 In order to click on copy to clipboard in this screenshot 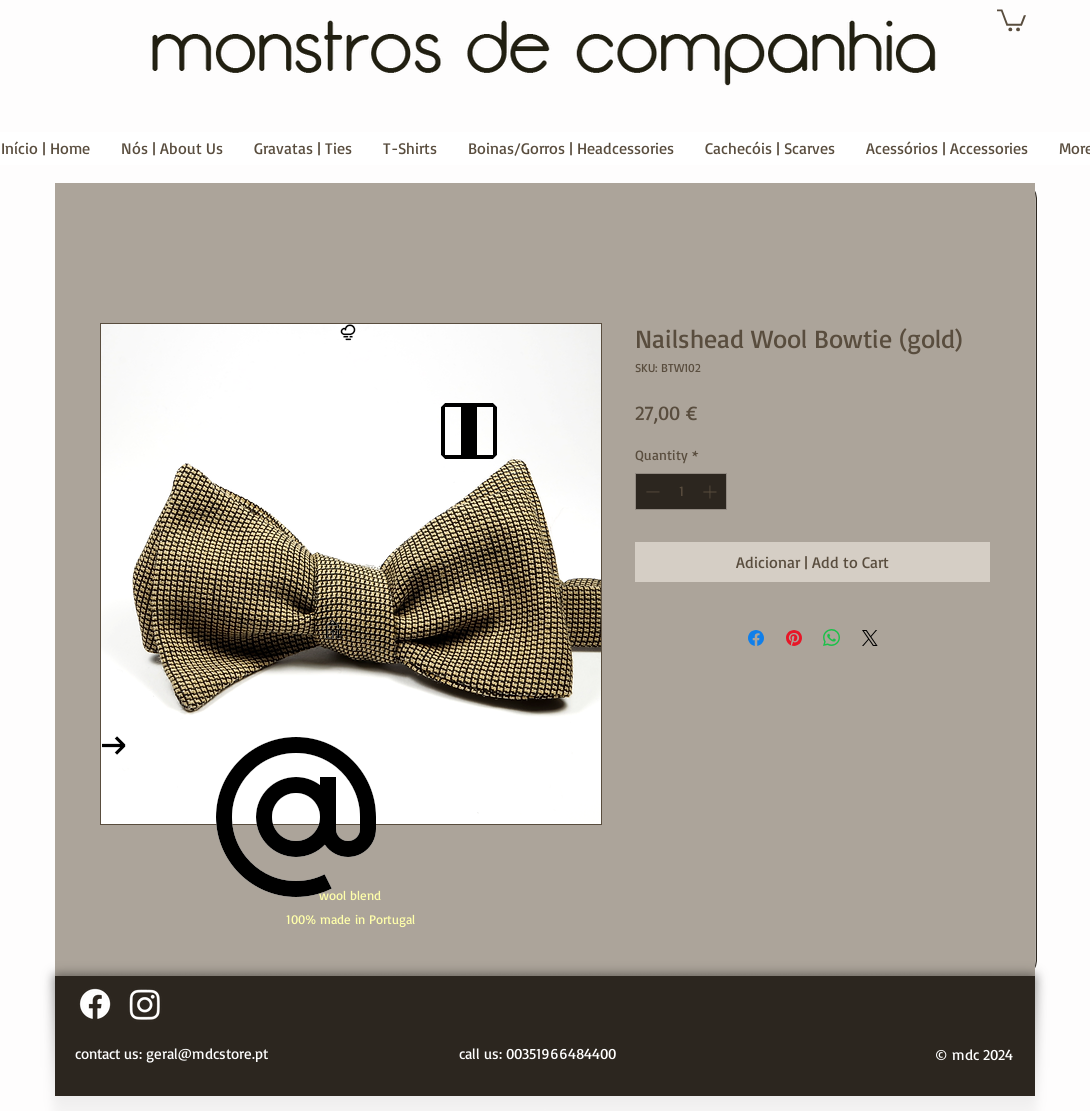, I will do `click(332, 629)`.